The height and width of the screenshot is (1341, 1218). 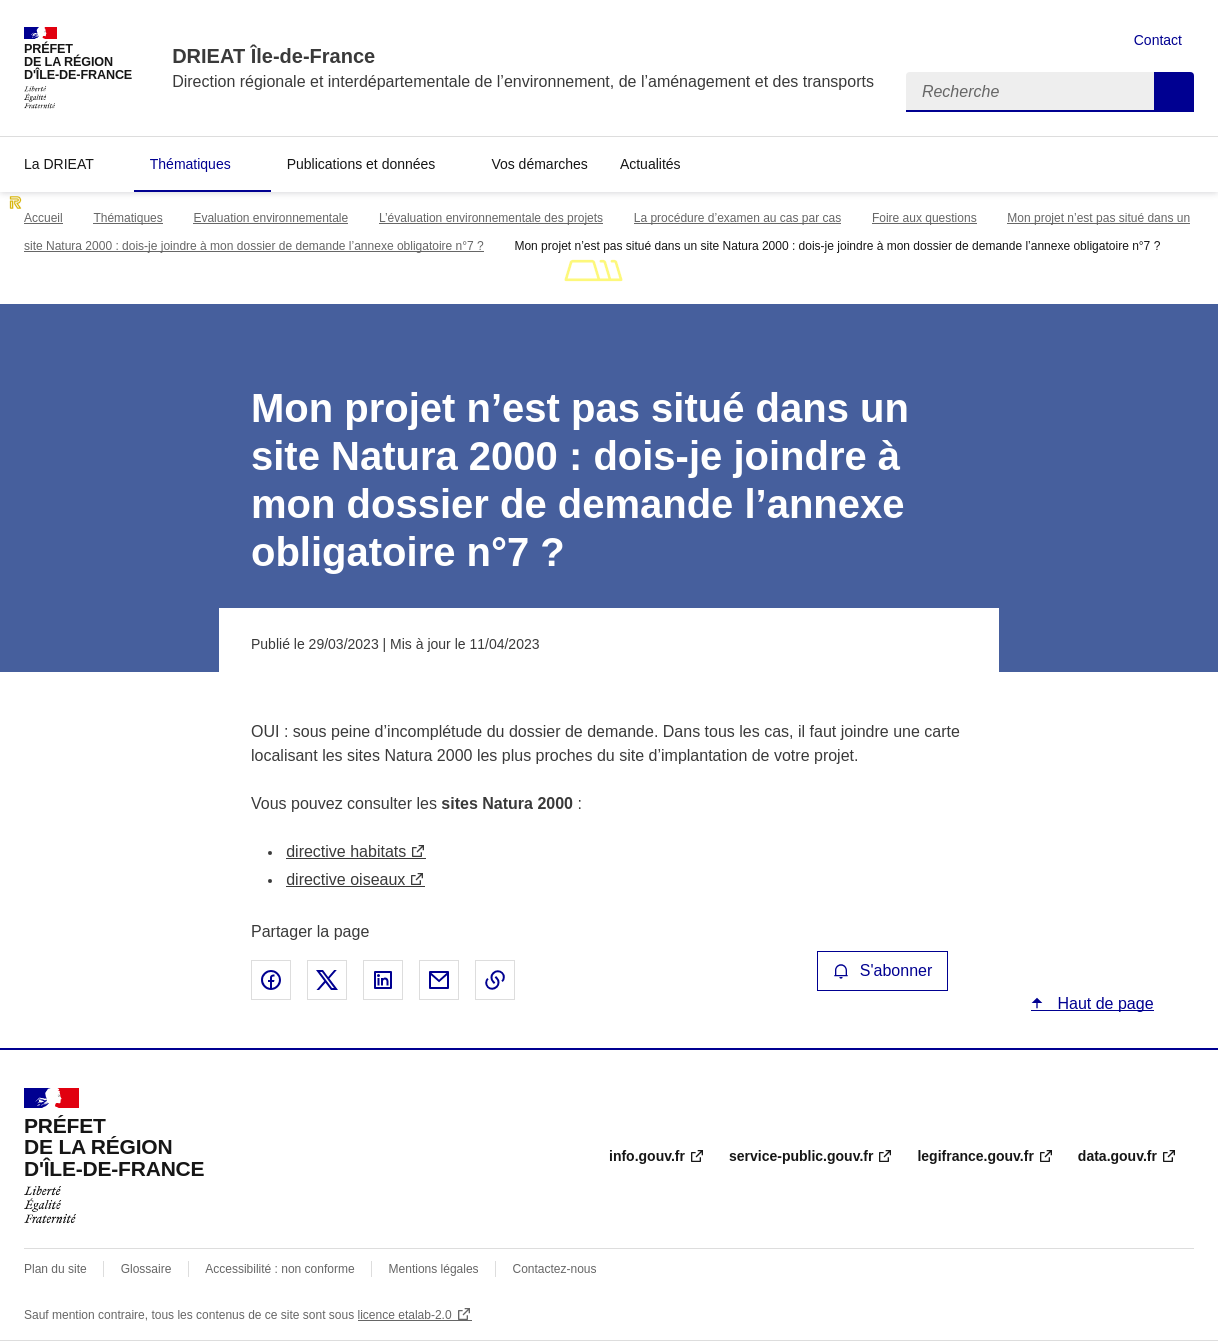 What do you see at coordinates (15, 202) in the screenshot?
I see `open the Revolut banking app` at bounding box center [15, 202].